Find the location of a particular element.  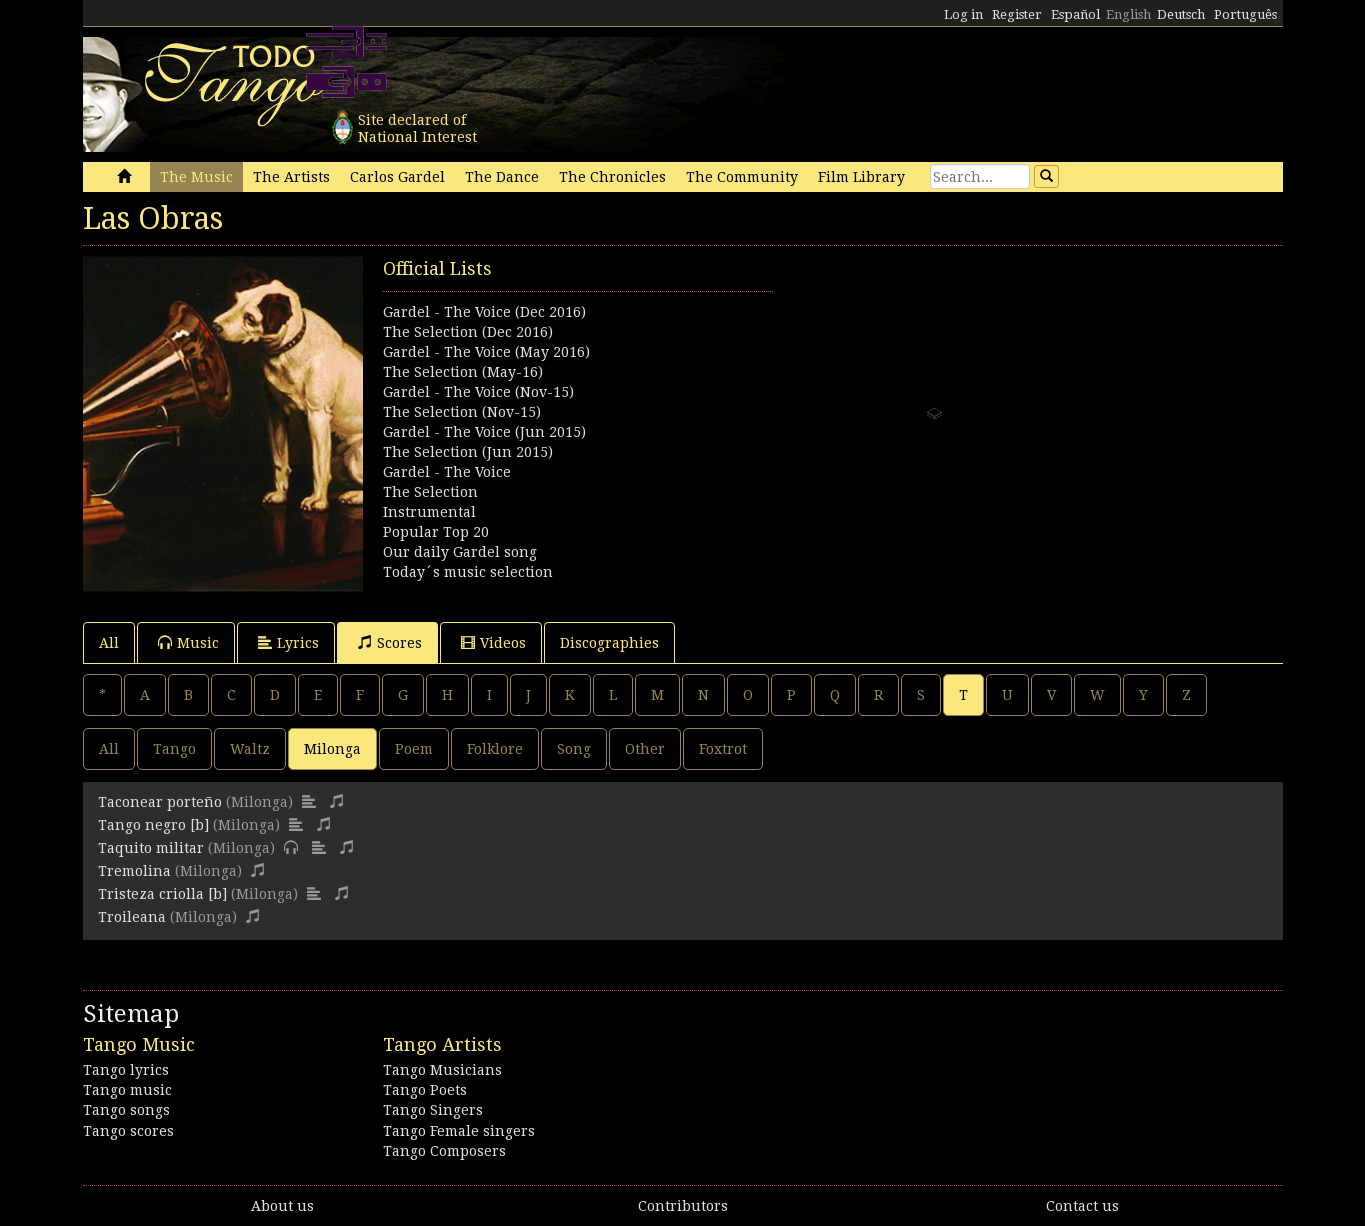

place a flat platform in the level editor is located at coordinates (934, 413).